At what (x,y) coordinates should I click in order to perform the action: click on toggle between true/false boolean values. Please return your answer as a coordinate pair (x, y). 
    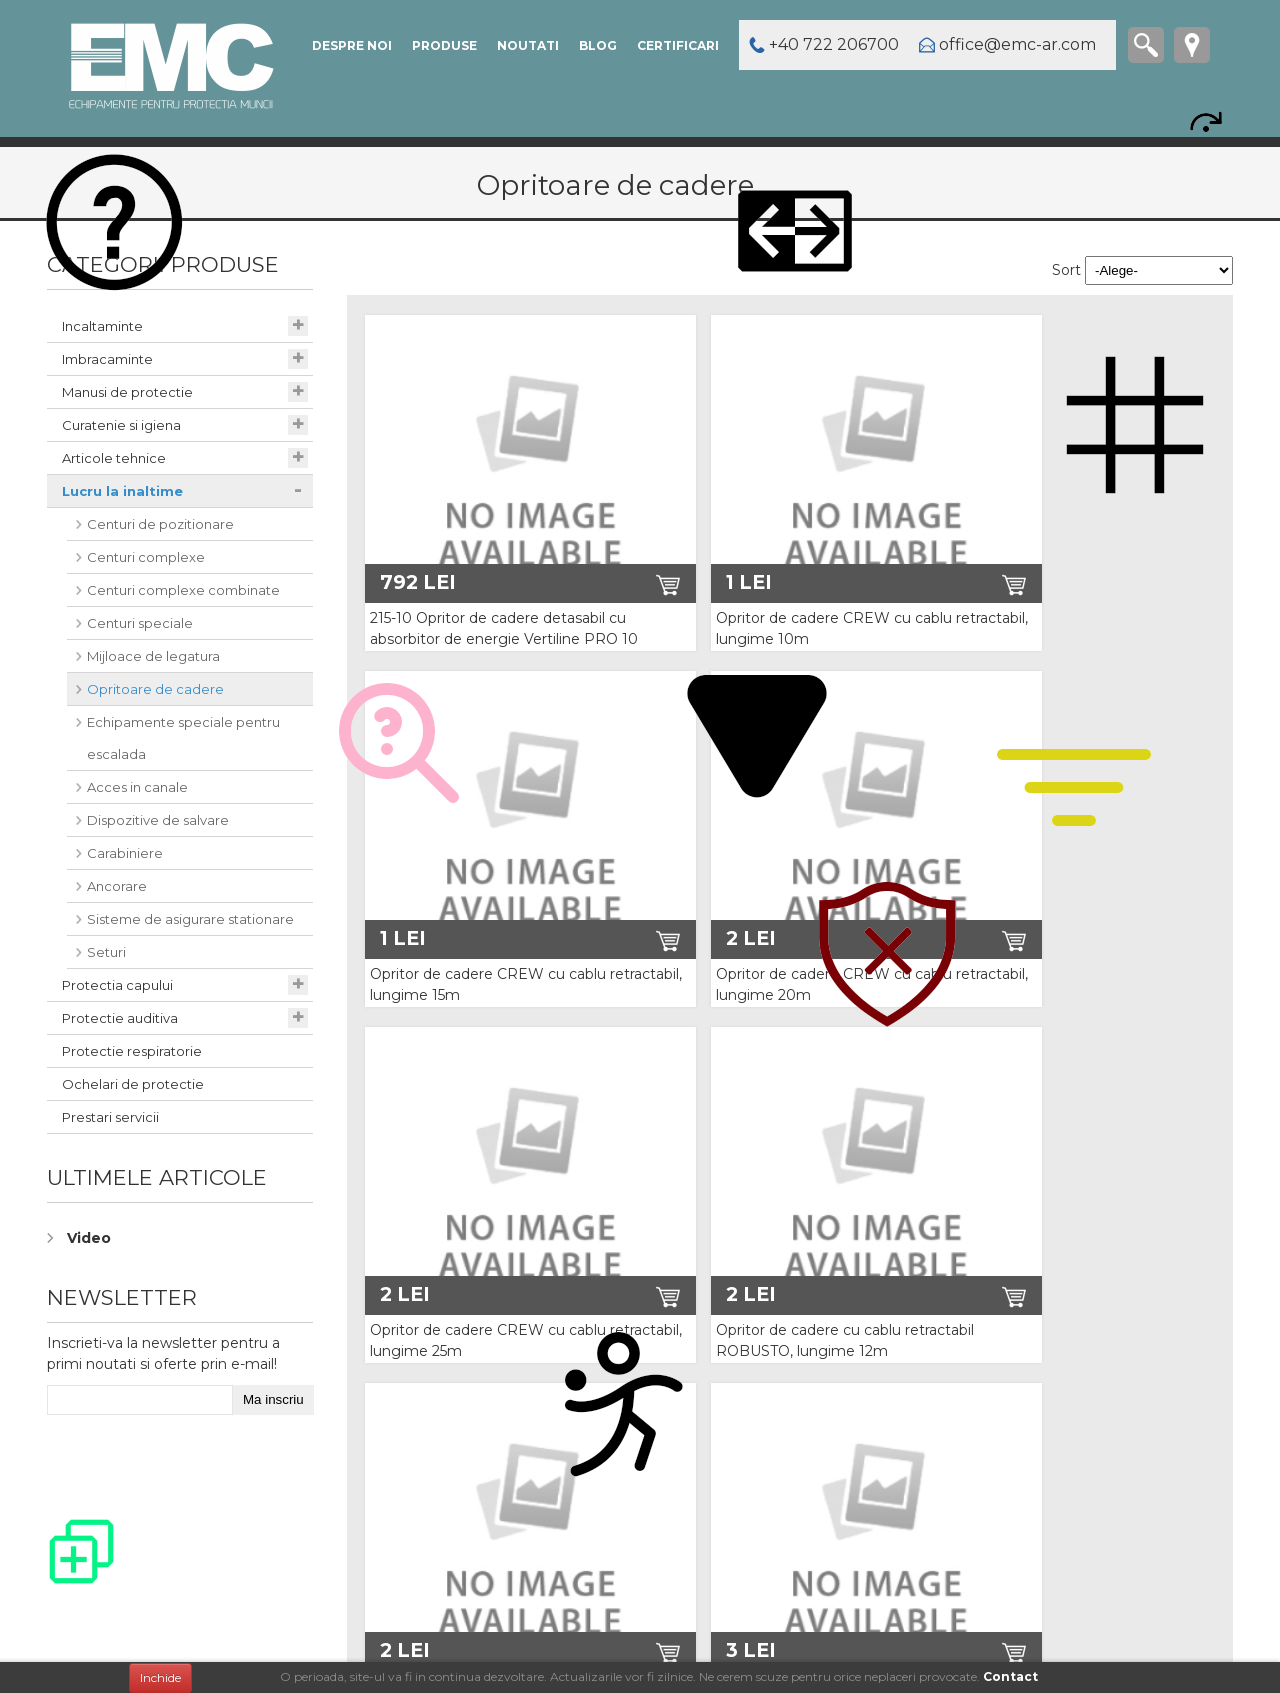
    Looking at the image, I should click on (795, 231).